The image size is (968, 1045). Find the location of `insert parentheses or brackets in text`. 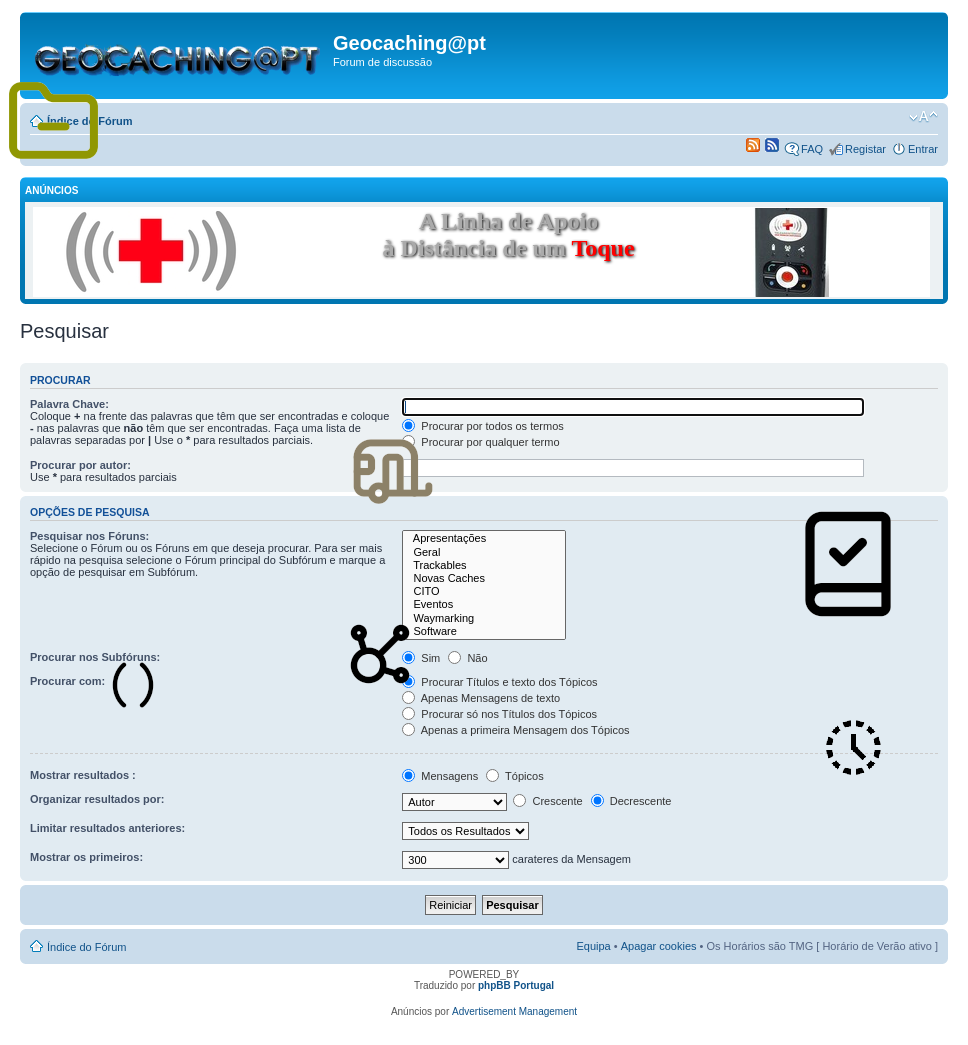

insert parentheses or brackets in text is located at coordinates (133, 685).